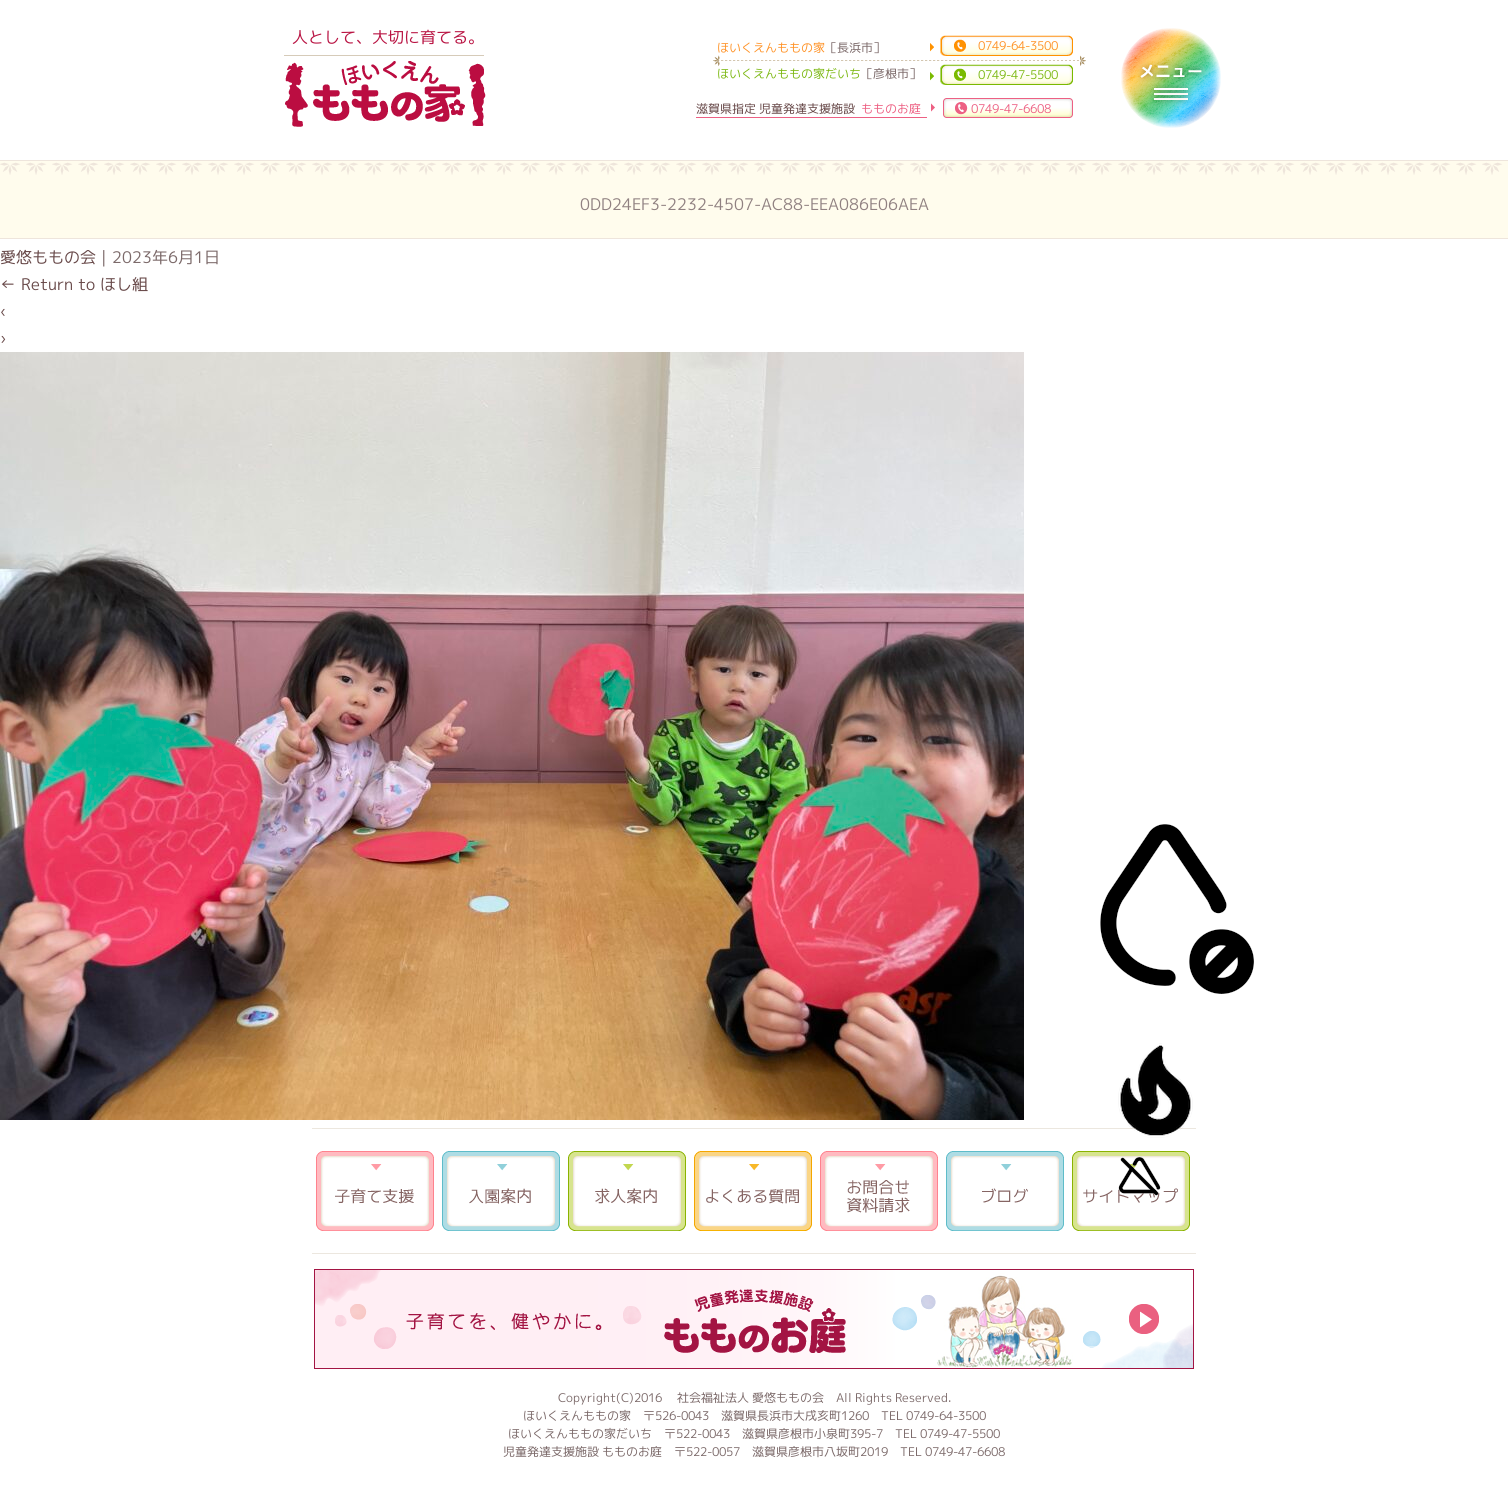 The image size is (1508, 1501). Describe the element at coordinates (1155, 1091) in the screenshot. I see `locate nearby fire stations or emergency services` at that location.